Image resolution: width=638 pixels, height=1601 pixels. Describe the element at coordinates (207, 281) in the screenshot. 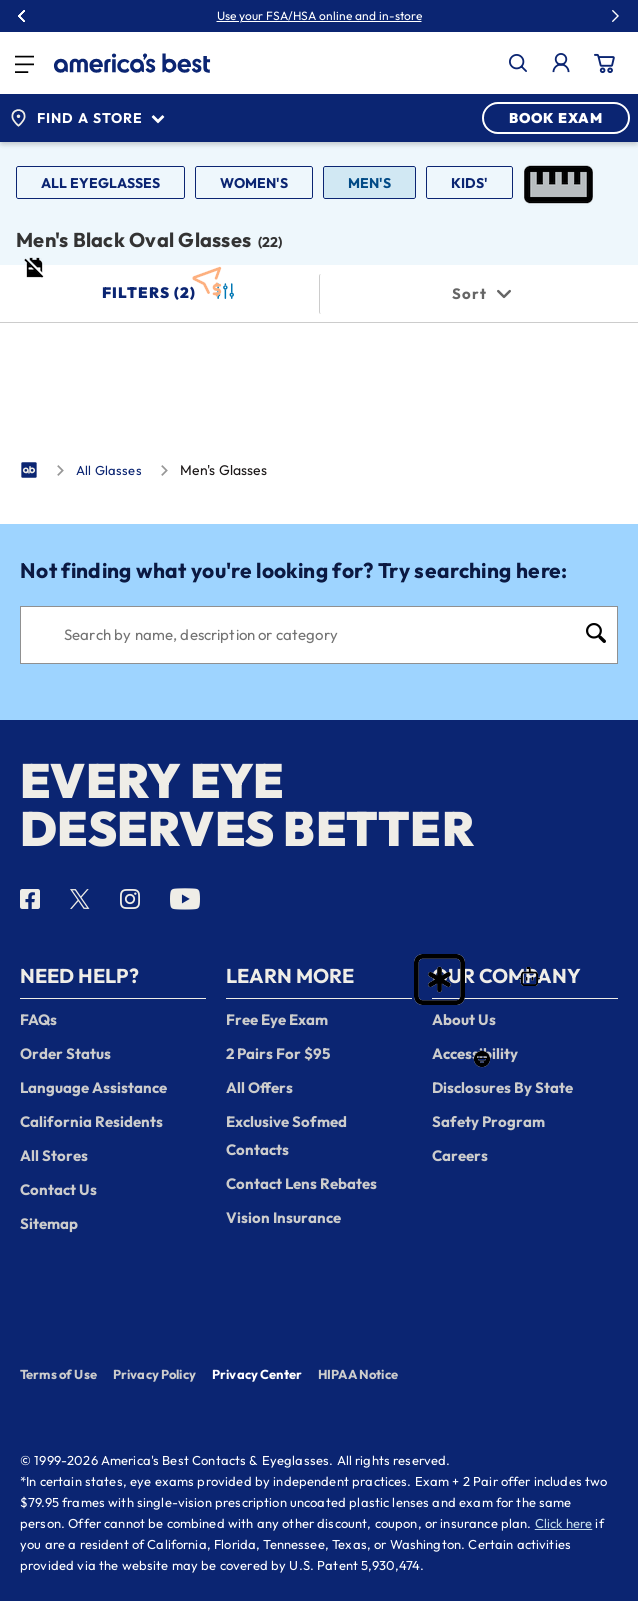

I see `view location-based pricing or costs` at that location.